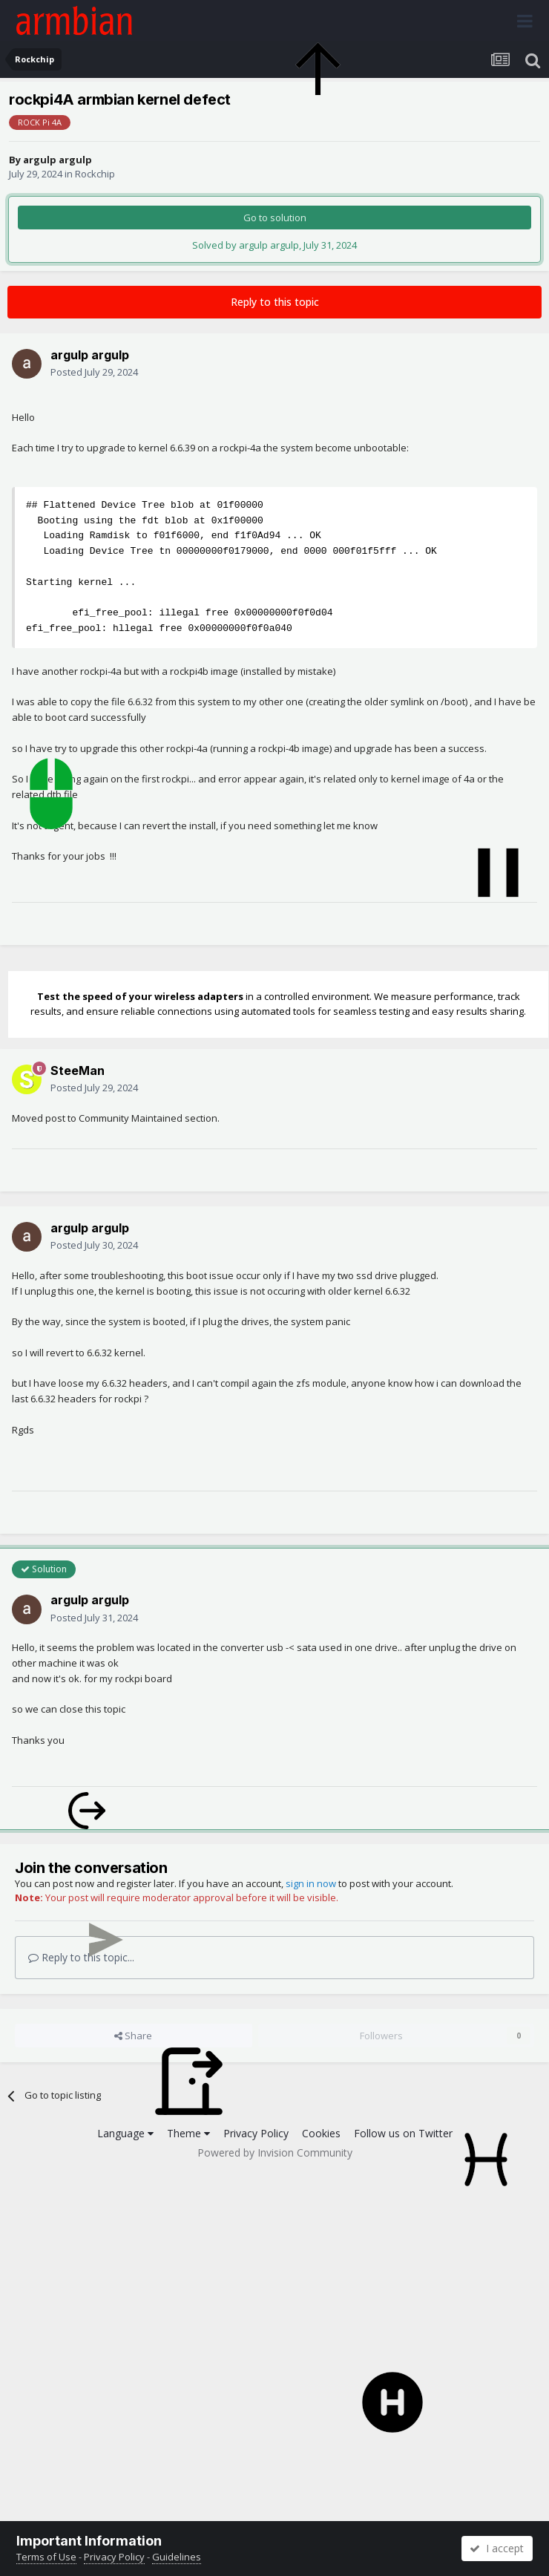 Image resolution: width=549 pixels, height=2576 pixels. I want to click on scroll to top of page, so click(318, 68).